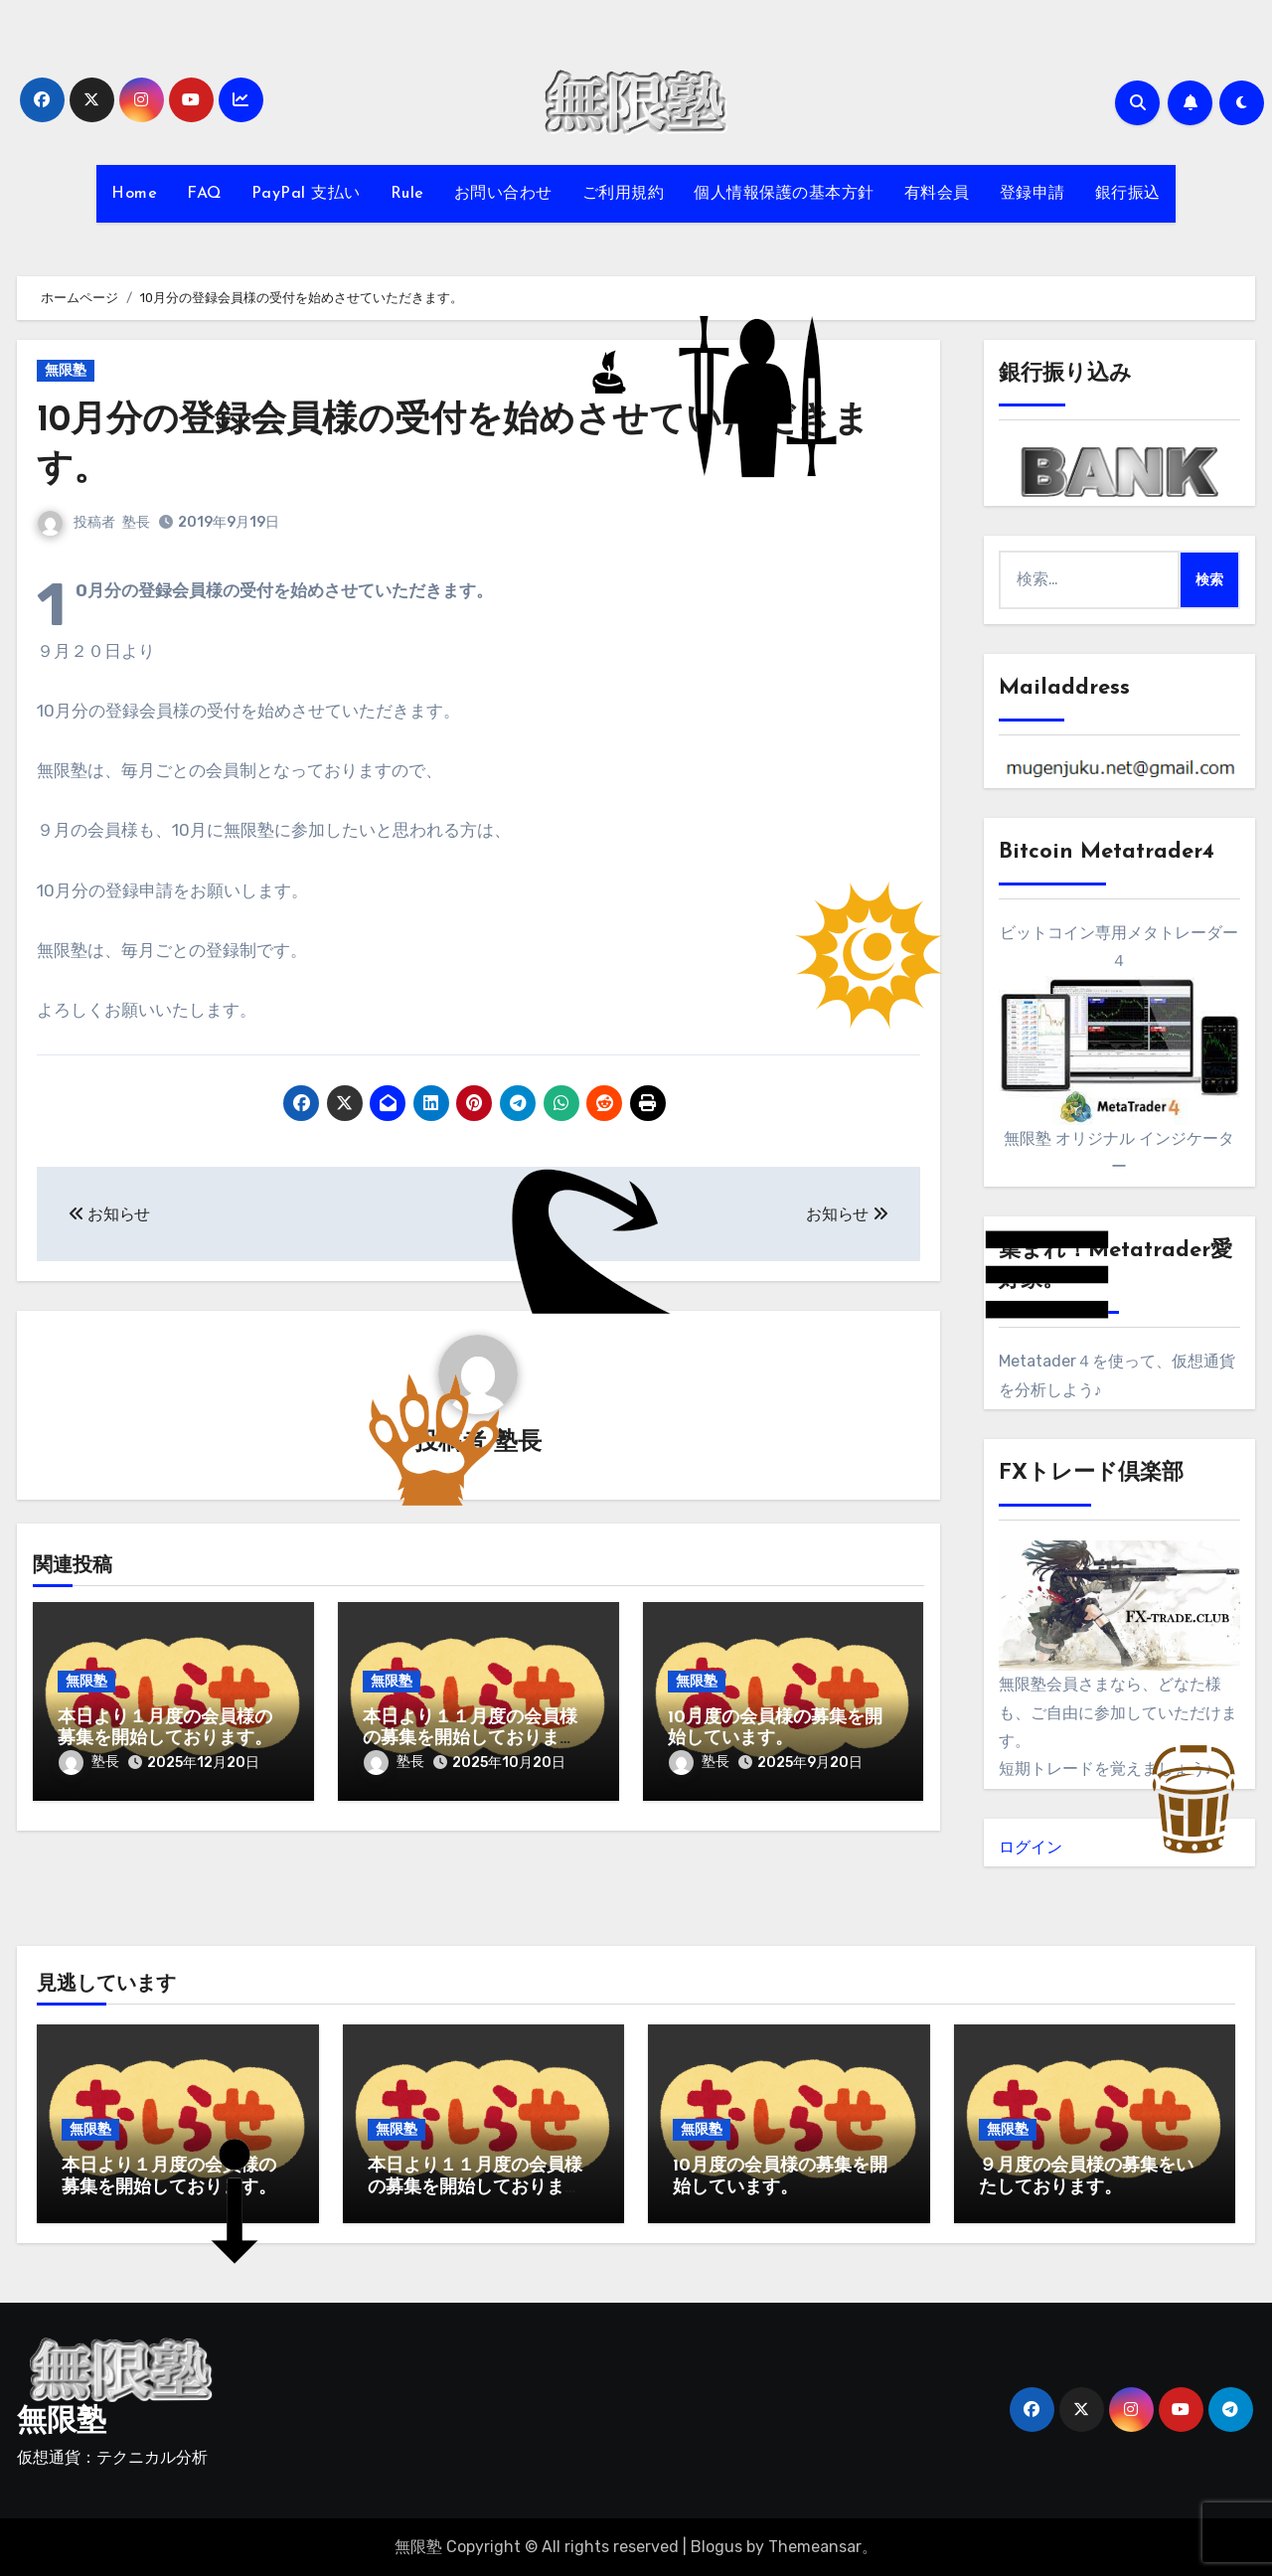 This screenshot has height=2576, width=1272. Describe the element at coordinates (591, 1236) in the screenshot. I see `perform a thrust-bend attack or maneuver` at that location.